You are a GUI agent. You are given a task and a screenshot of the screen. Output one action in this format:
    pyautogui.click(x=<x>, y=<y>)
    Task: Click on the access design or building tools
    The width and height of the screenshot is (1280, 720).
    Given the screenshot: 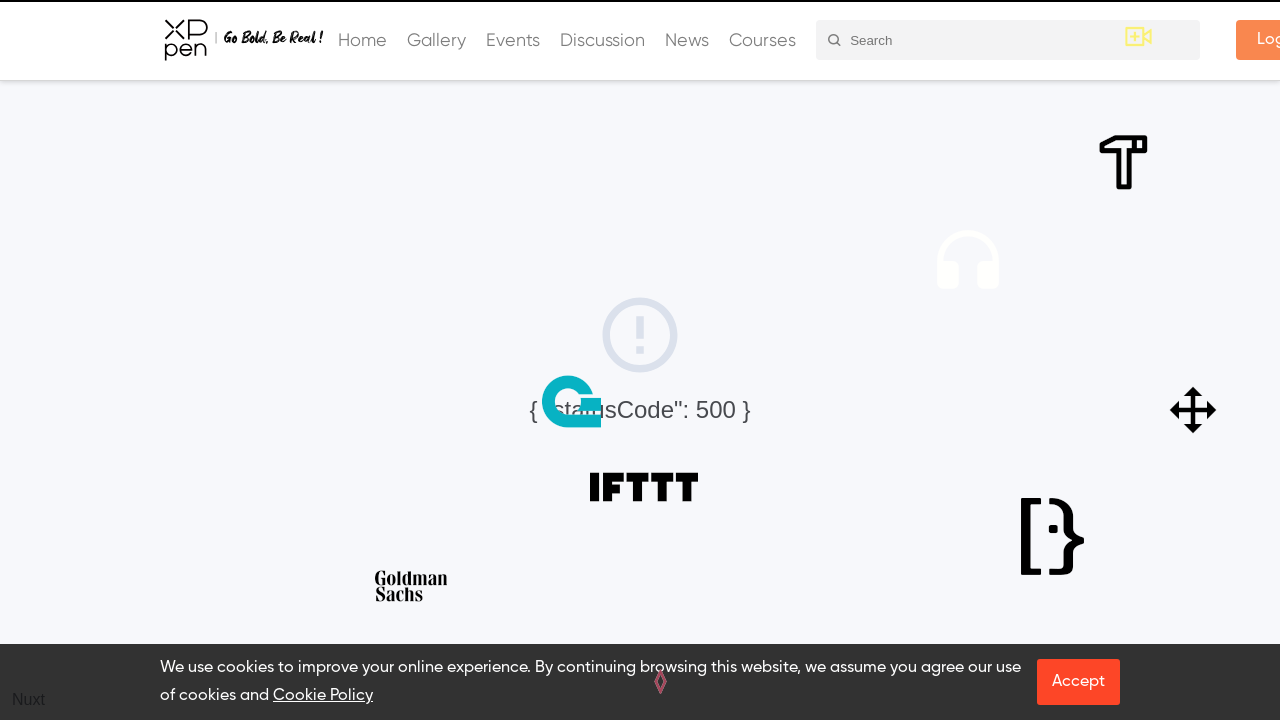 What is the action you would take?
    pyautogui.click(x=1124, y=161)
    